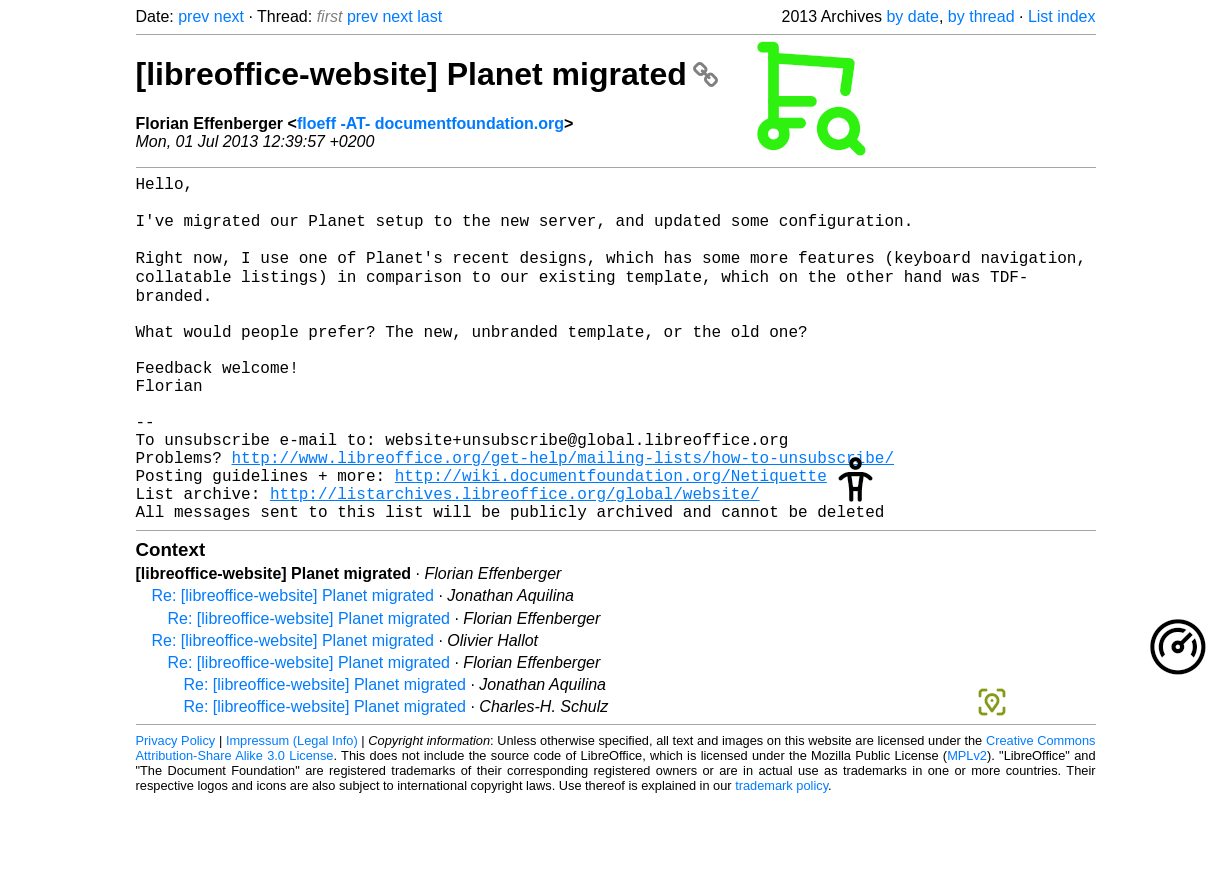 This screenshot has width=1231, height=873. What do you see at coordinates (1180, 649) in the screenshot?
I see `access the dashboard overview` at bounding box center [1180, 649].